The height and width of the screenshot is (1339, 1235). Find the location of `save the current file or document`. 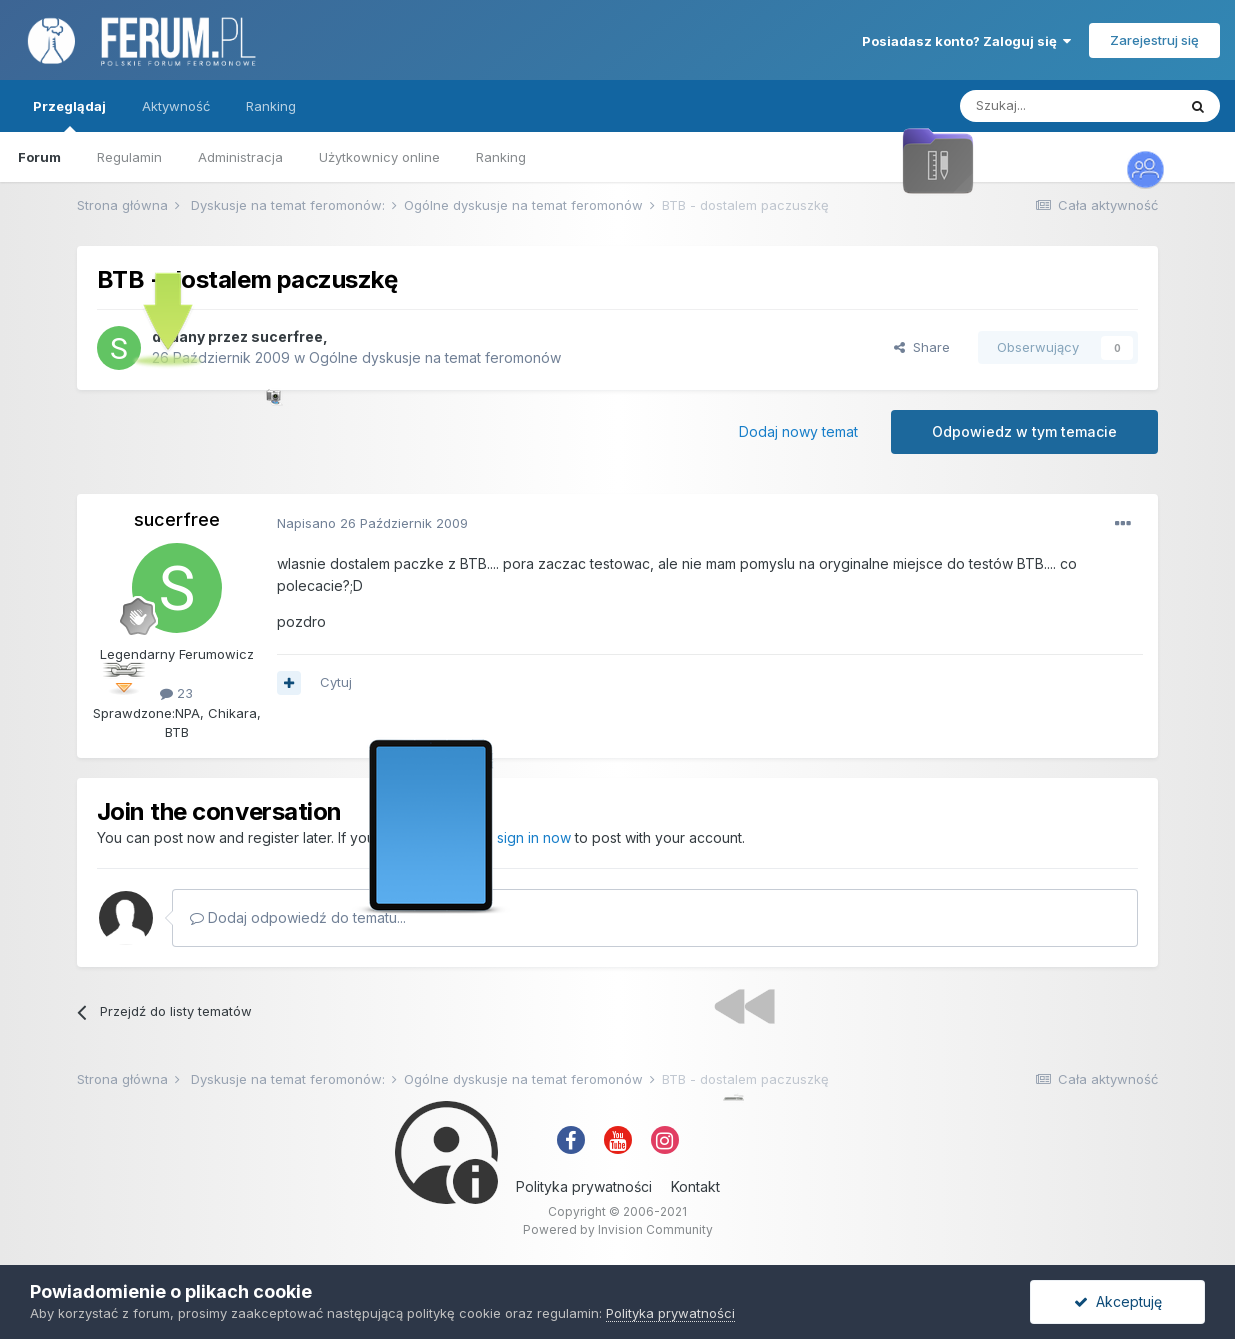

save the current file or document is located at coordinates (168, 314).